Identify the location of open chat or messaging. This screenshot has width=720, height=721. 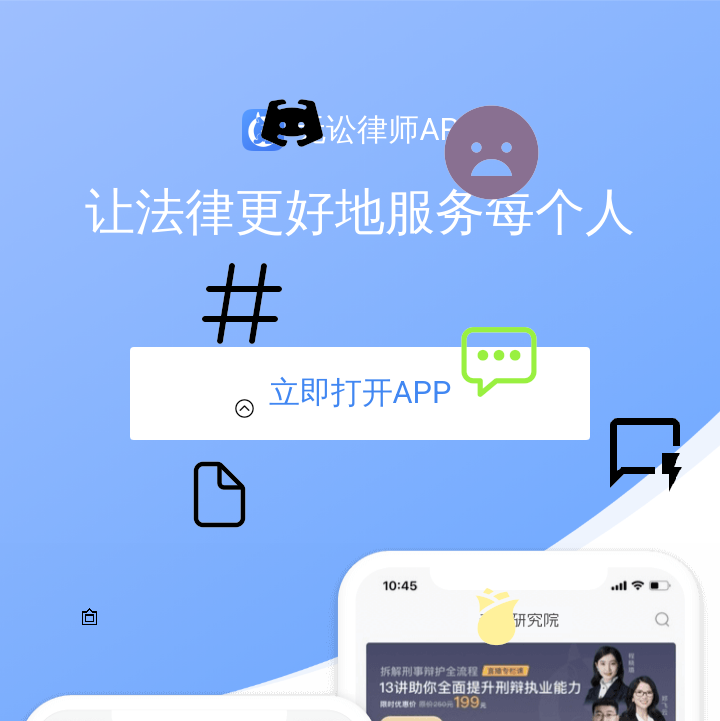
(499, 362).